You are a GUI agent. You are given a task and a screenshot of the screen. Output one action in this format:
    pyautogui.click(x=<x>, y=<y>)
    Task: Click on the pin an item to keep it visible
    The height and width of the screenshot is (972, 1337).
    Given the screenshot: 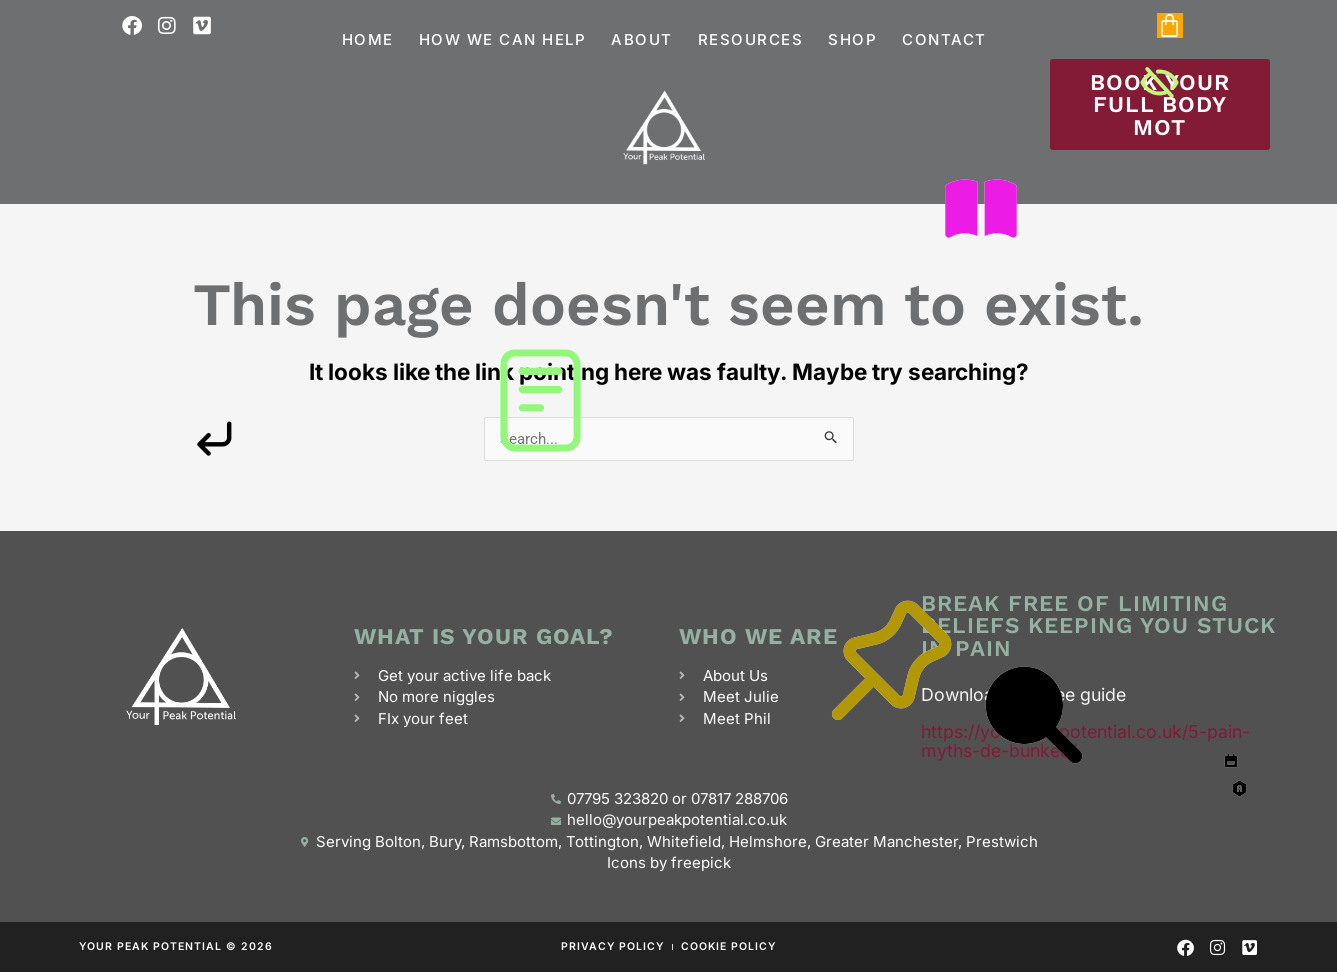 What is the action you would take?
    pyautogui.click(x=891, y=660)
    